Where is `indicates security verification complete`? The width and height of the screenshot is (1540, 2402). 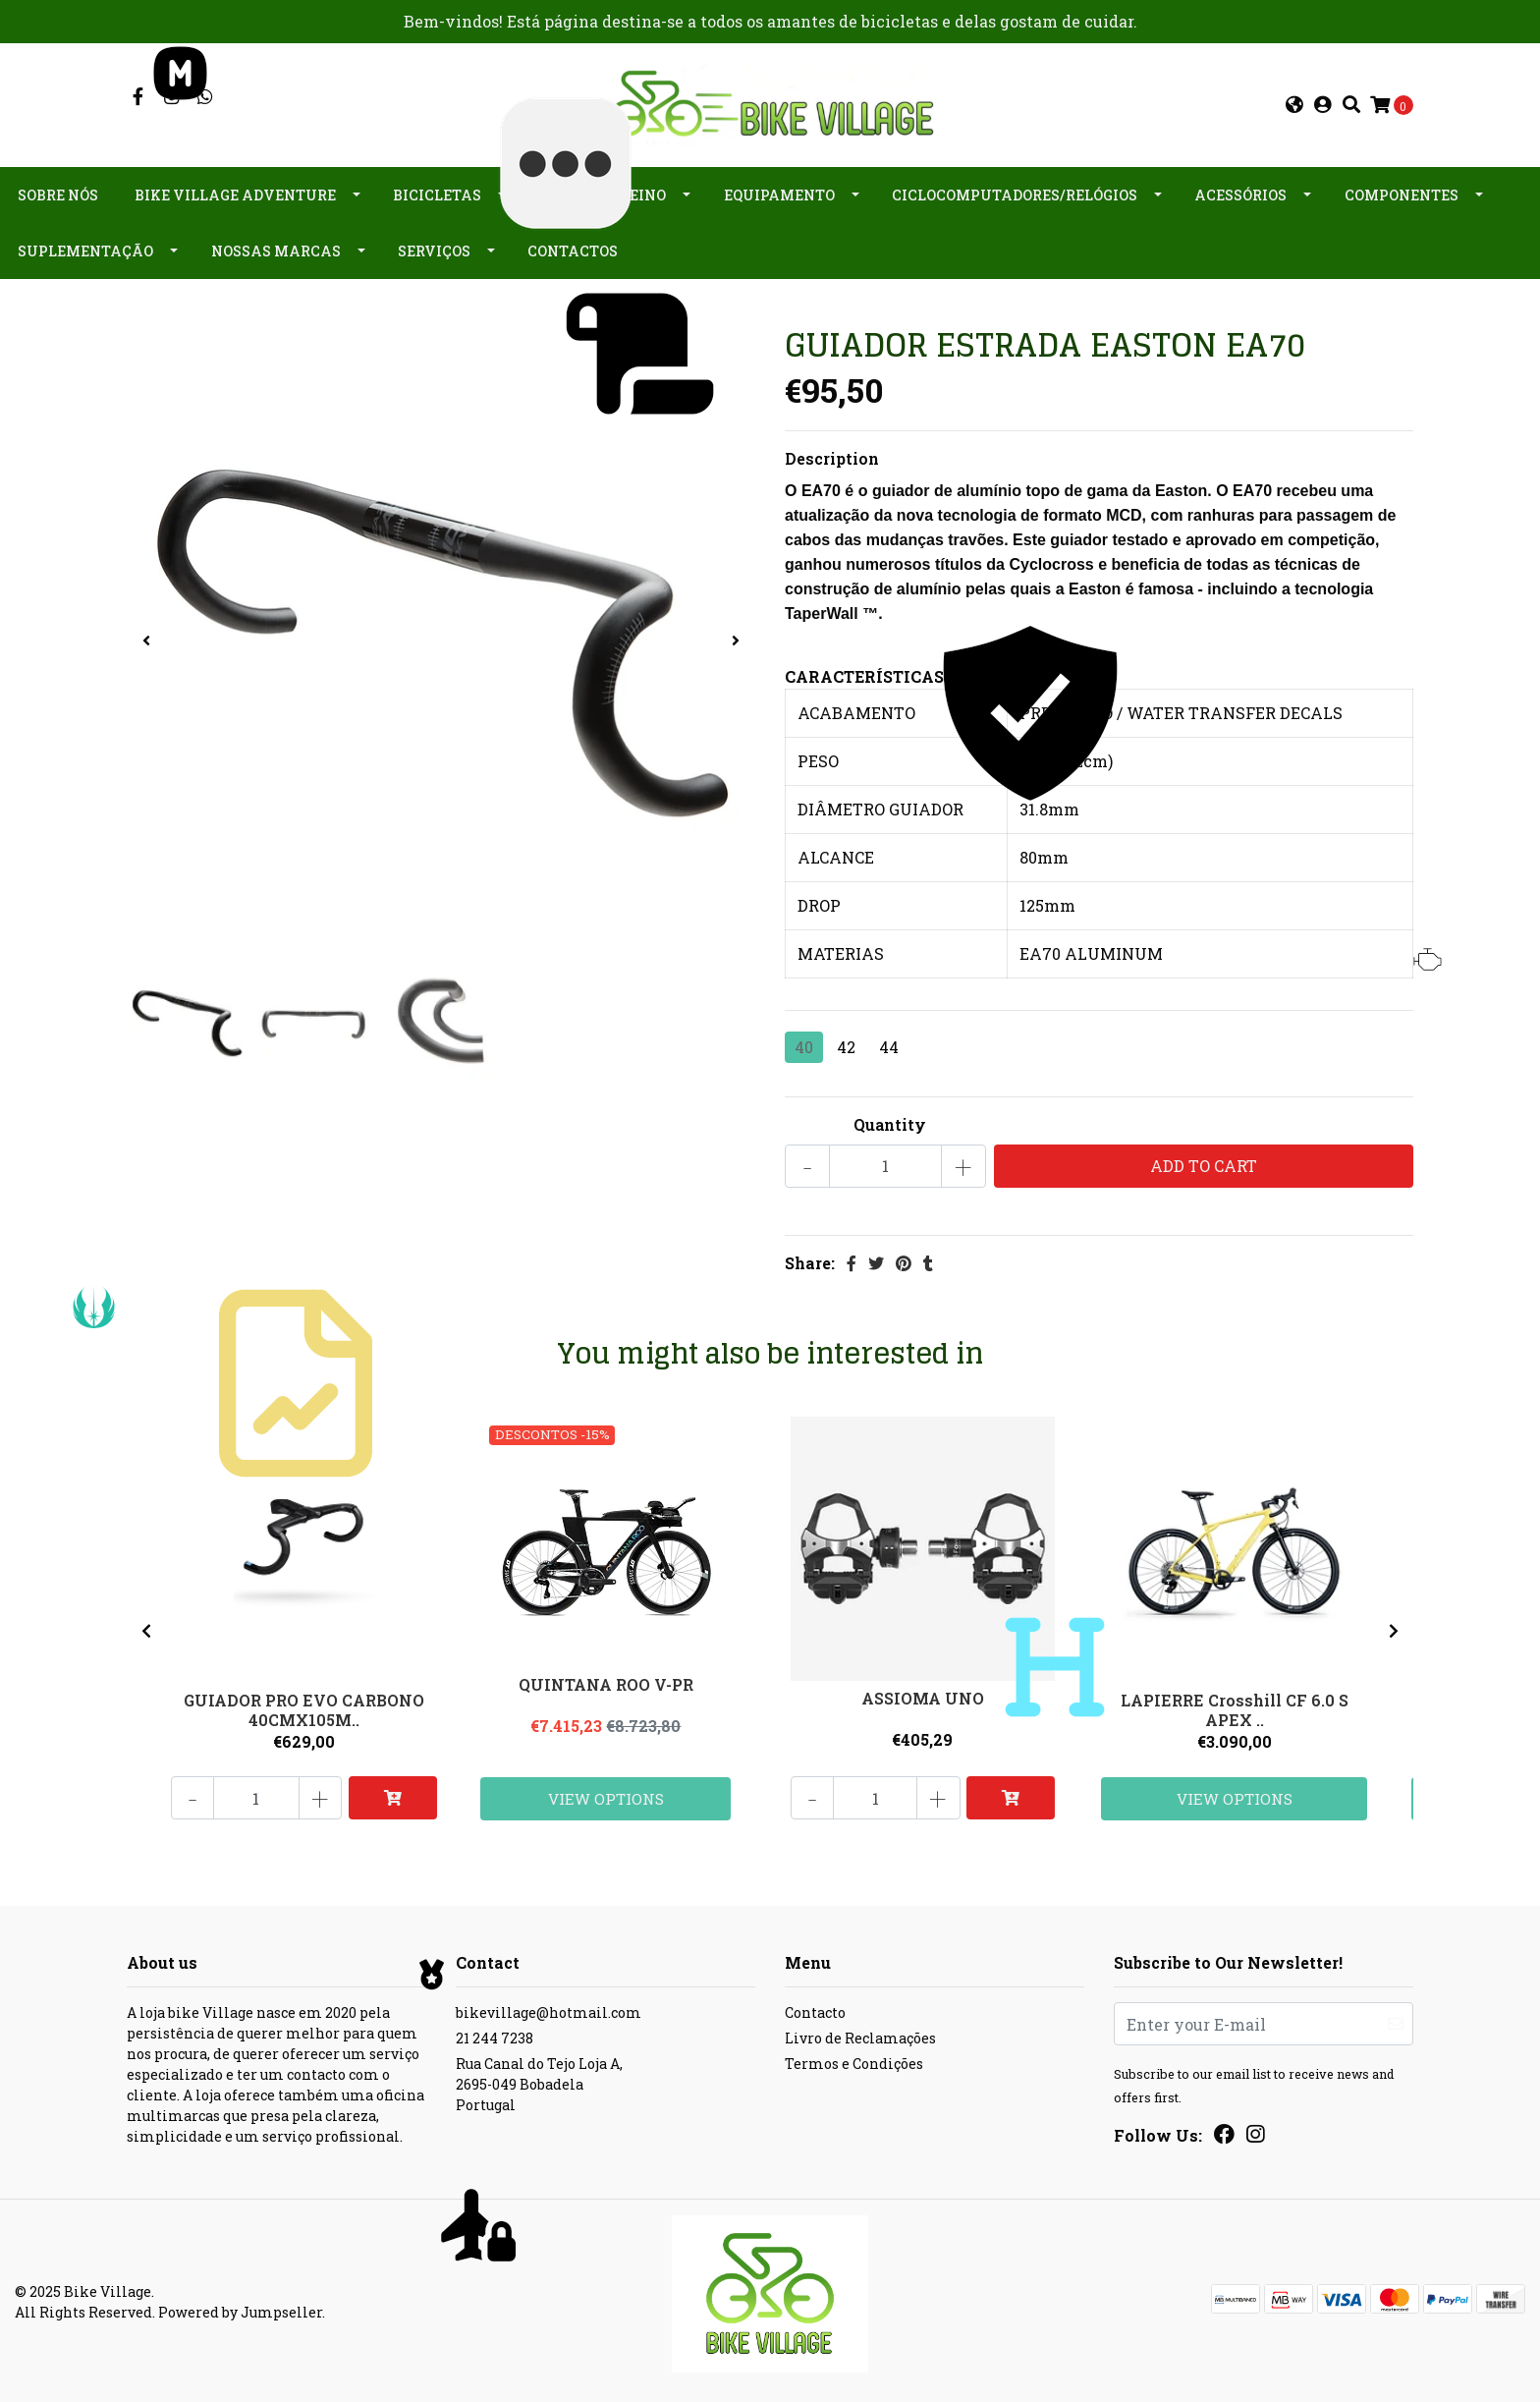
indicates security verification complete is located at coordinates (1030, 713).